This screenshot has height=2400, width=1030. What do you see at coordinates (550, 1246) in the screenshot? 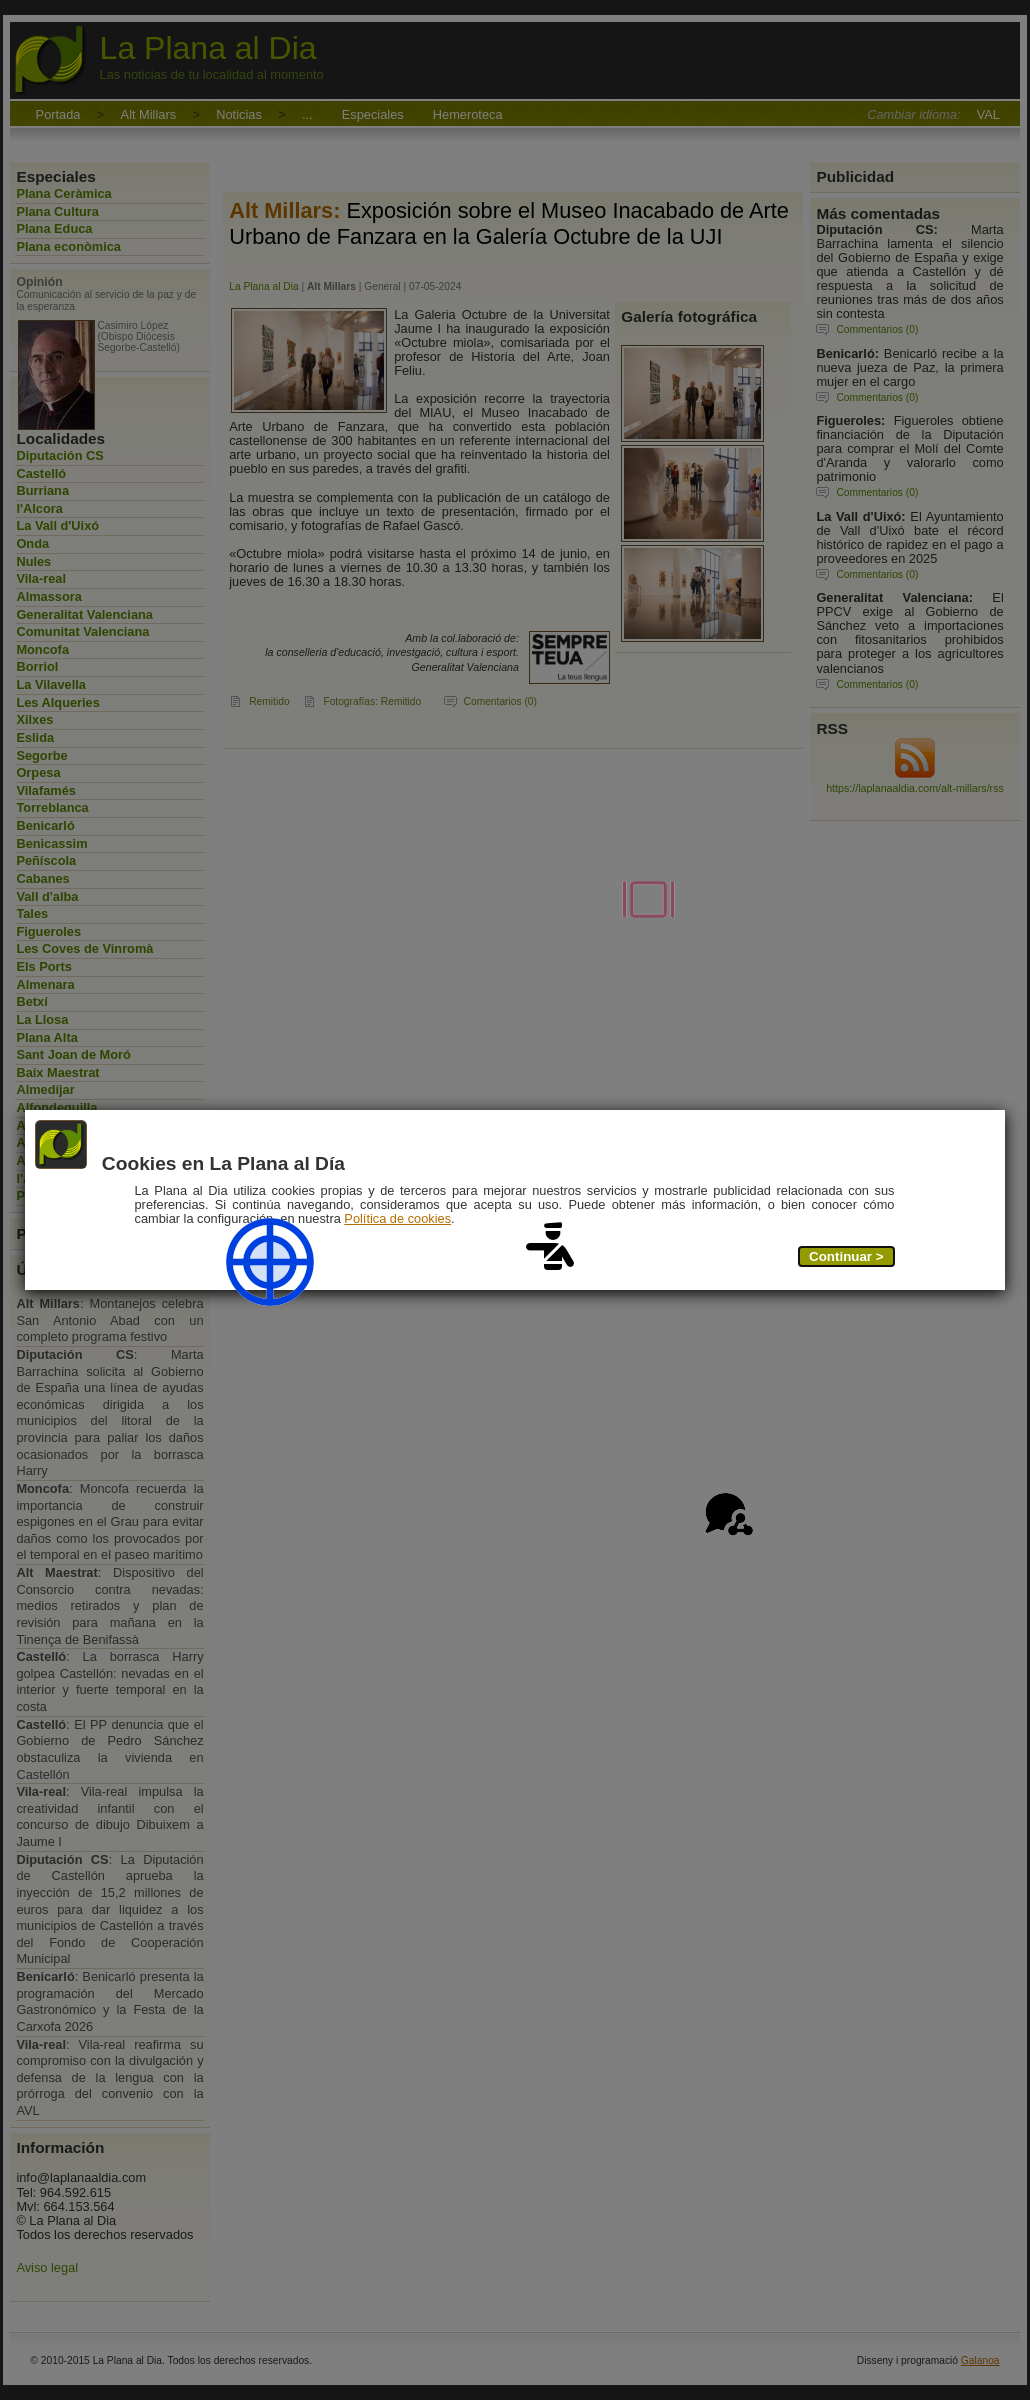
I see `military or security personnel directing traffic` at bounding box center [550, 1246].